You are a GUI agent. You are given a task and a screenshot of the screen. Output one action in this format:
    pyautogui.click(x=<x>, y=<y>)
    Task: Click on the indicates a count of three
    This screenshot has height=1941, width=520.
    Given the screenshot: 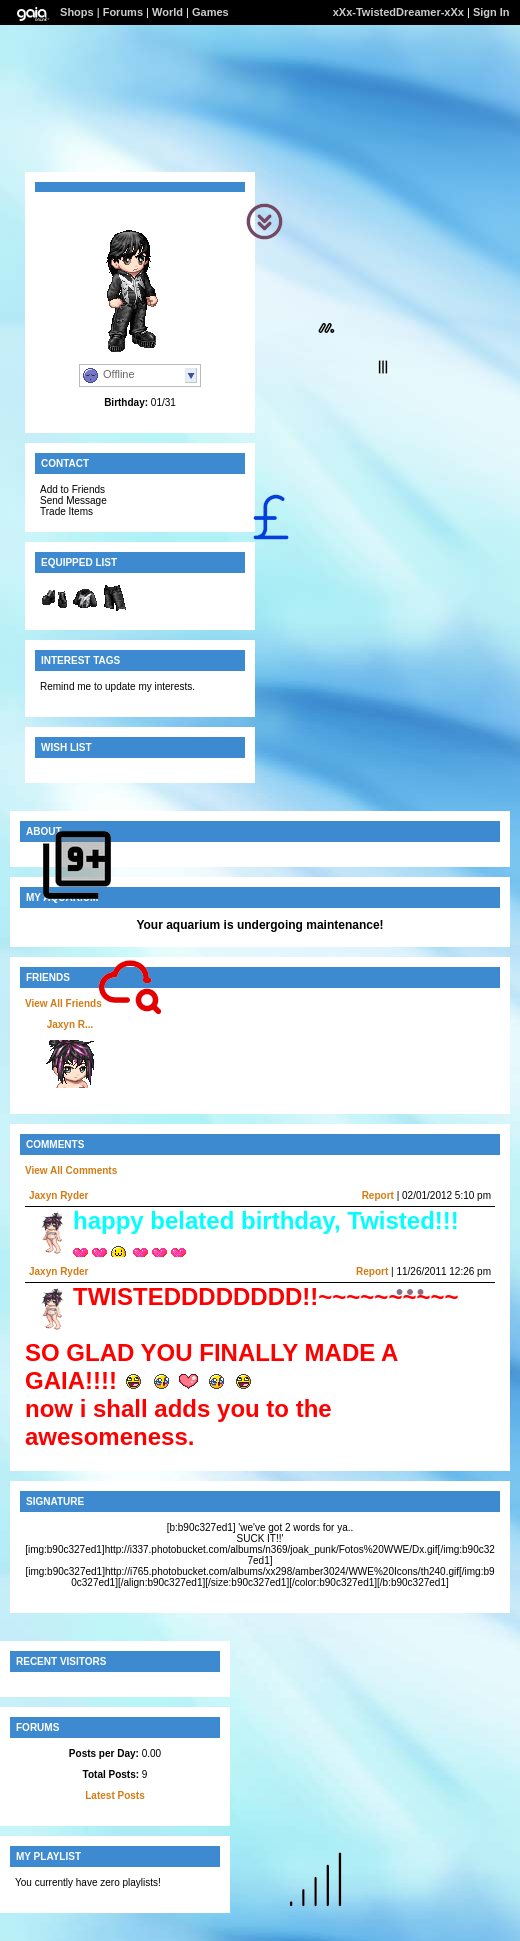 What is the action you would take?
    pyautogui.click(x=383, y=367)
    